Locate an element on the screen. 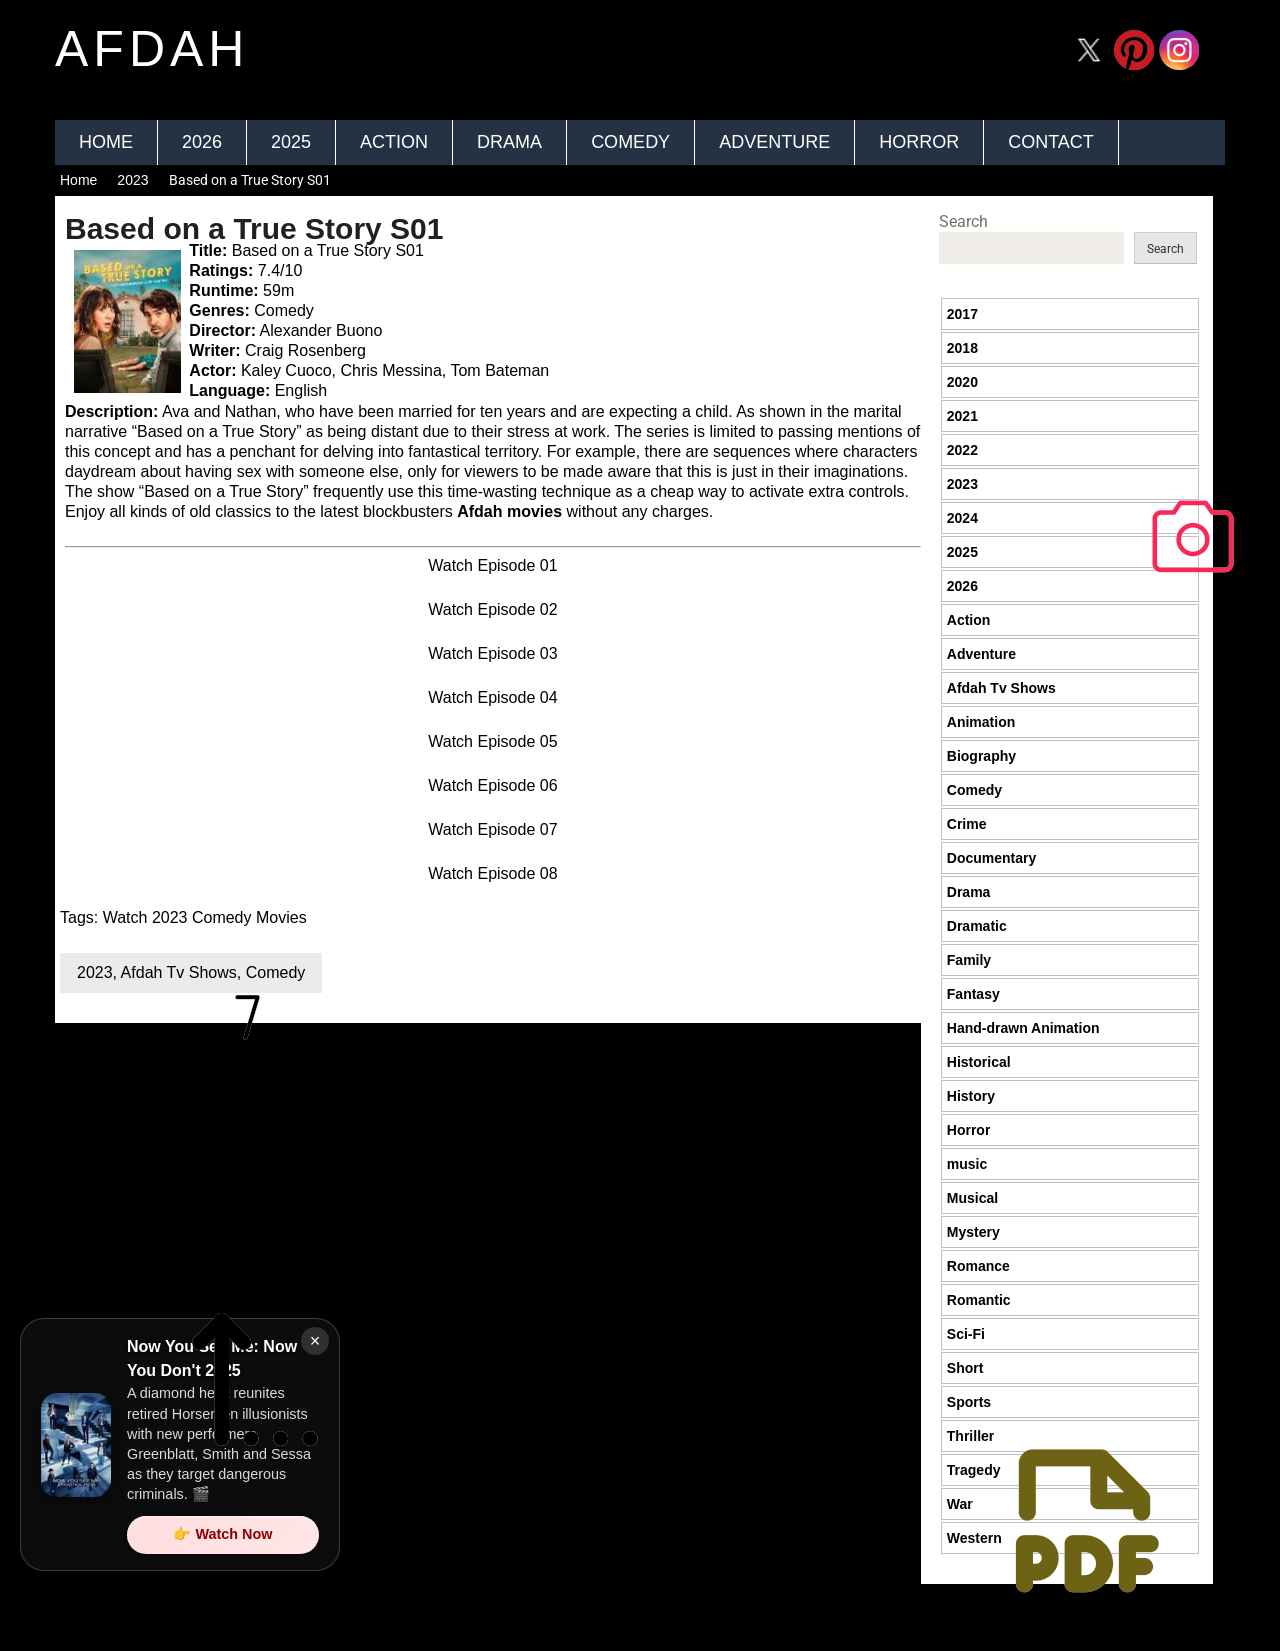 Image resolution: width=1280 pixels, height=1651 pixels. view featured playlist is located at coordinates (685, 1533).